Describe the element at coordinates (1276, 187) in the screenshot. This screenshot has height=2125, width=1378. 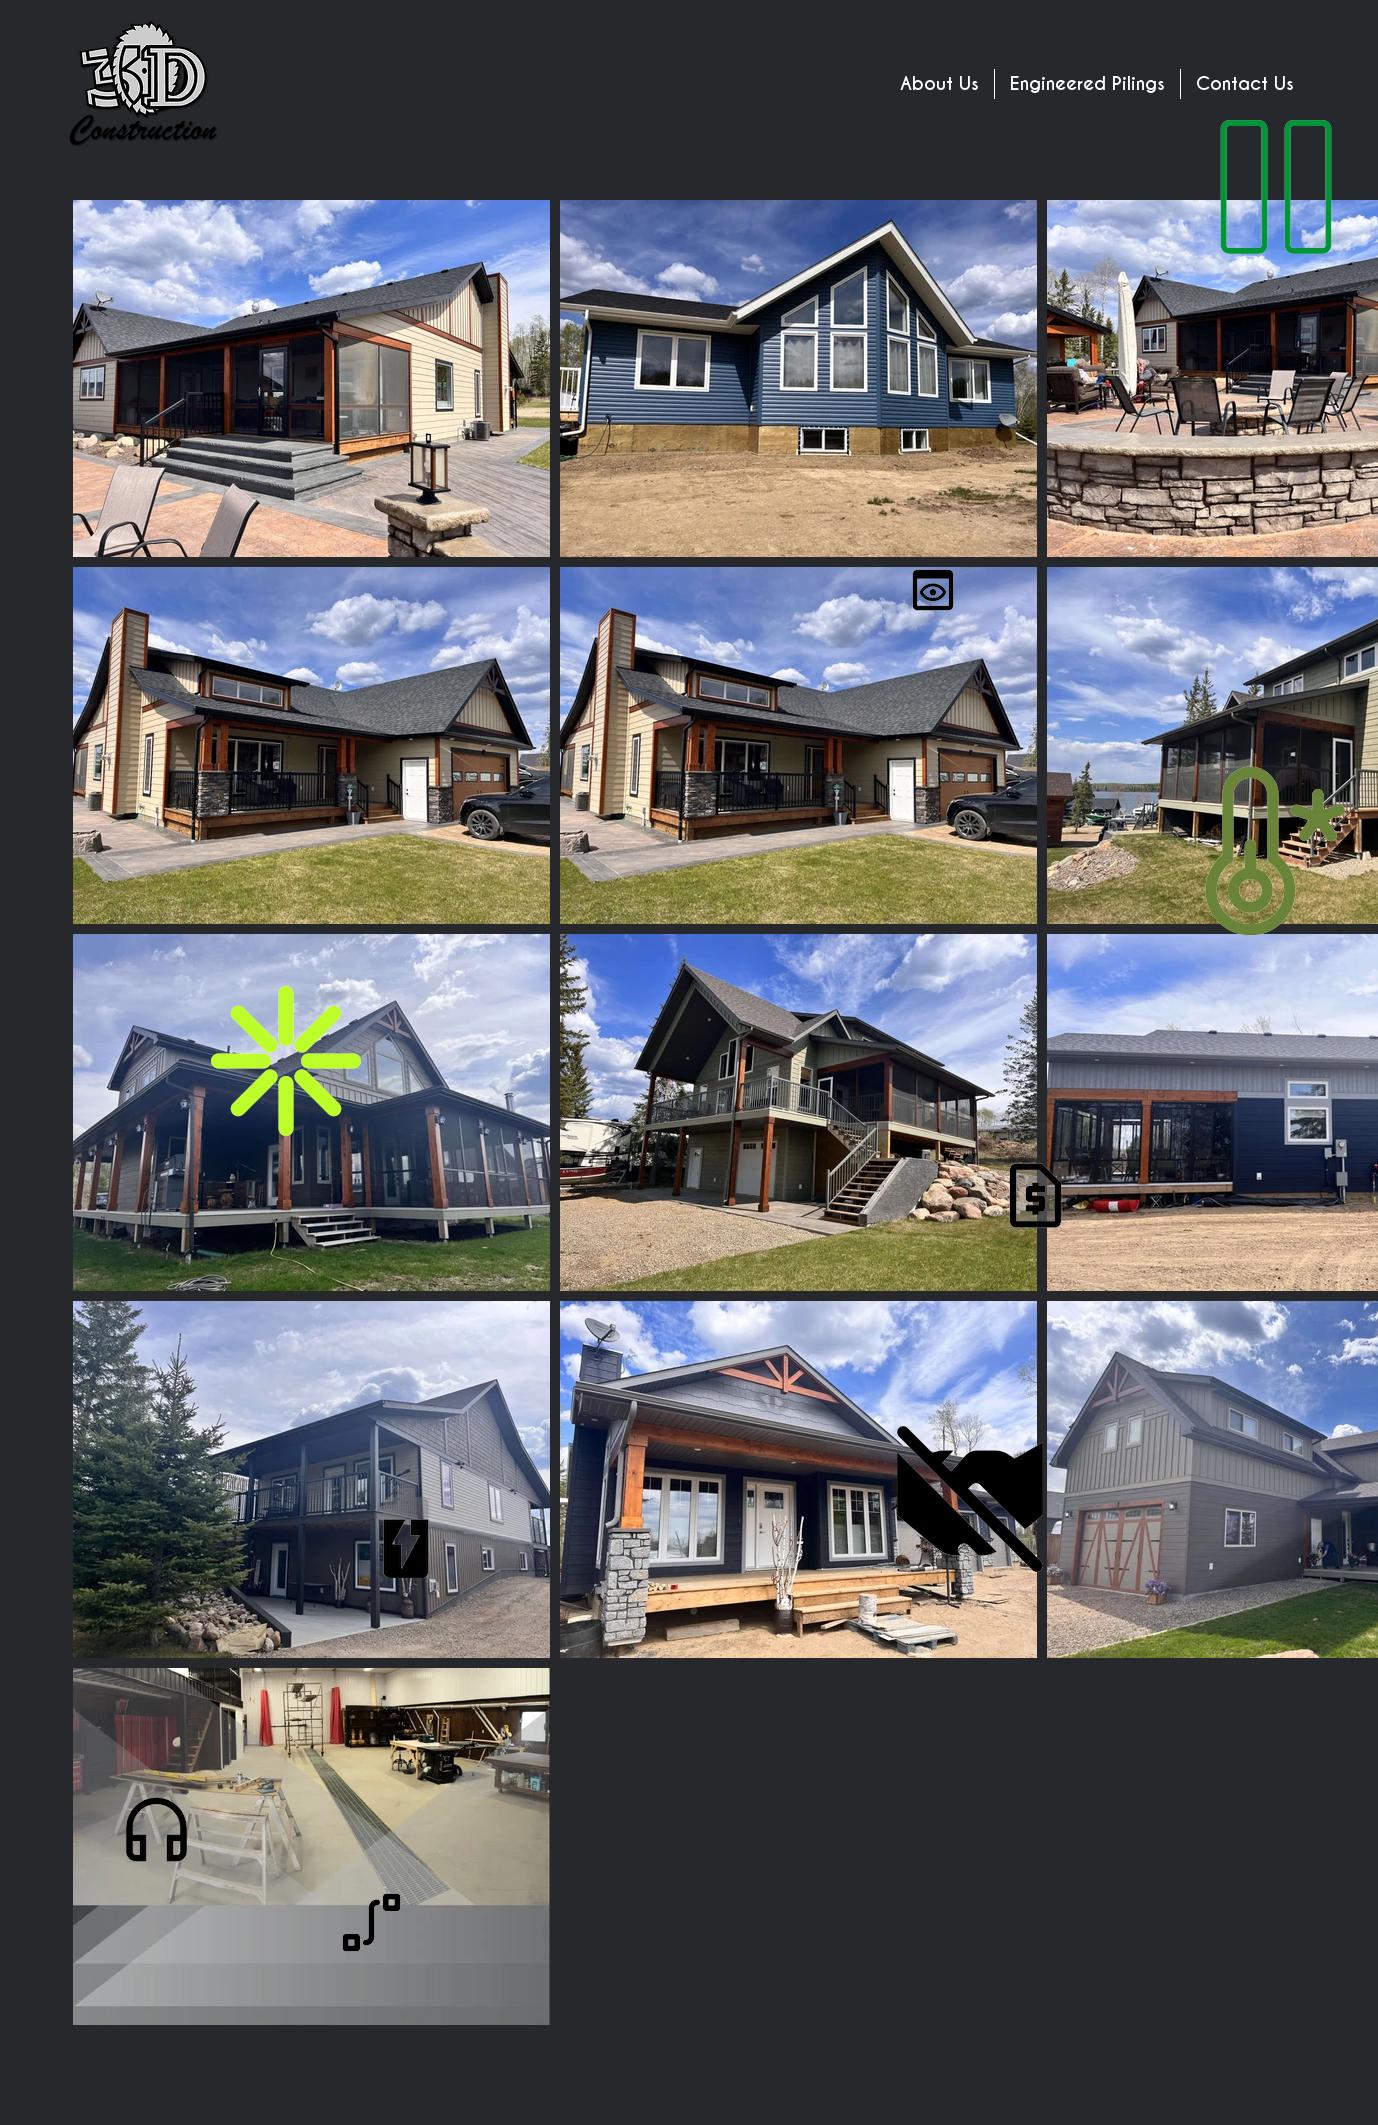
I see `switch to column view layout` at that location.